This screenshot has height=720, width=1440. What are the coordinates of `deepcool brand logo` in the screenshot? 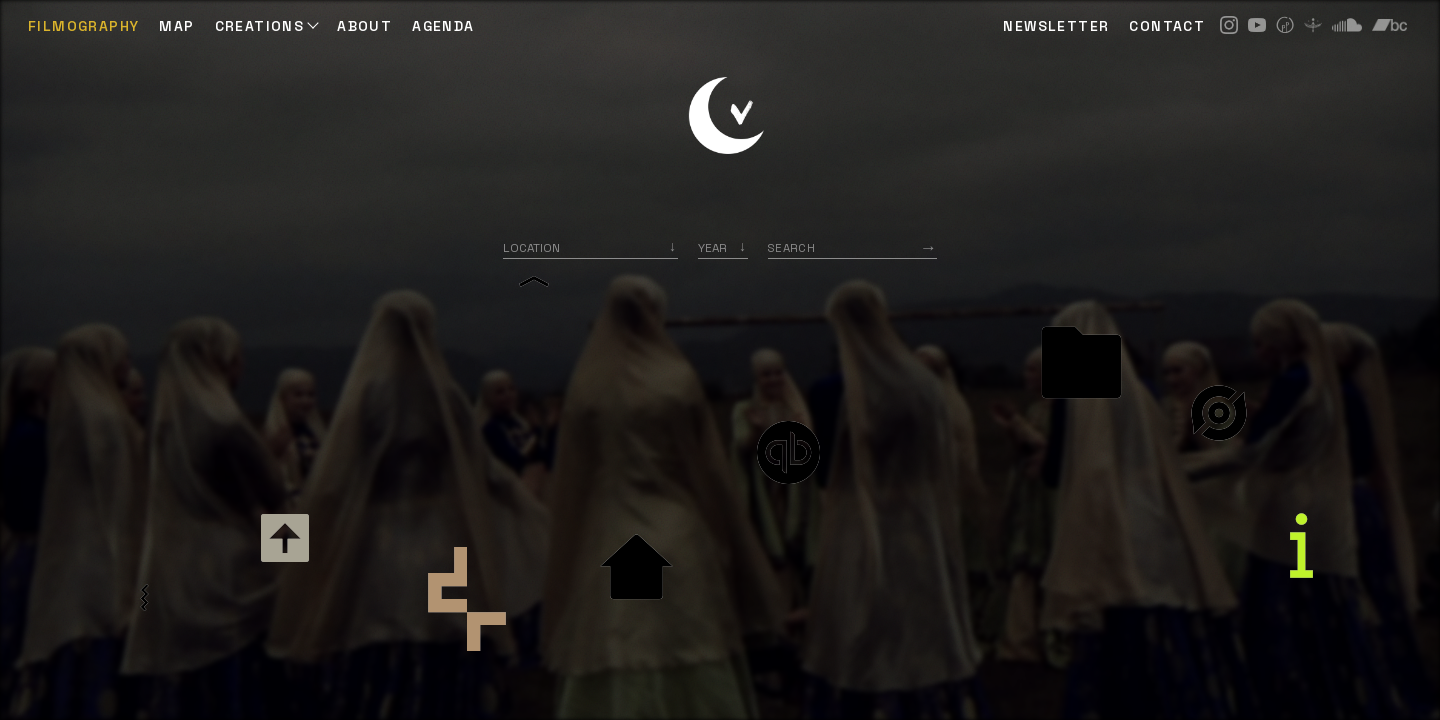 It's located at (467, 599).